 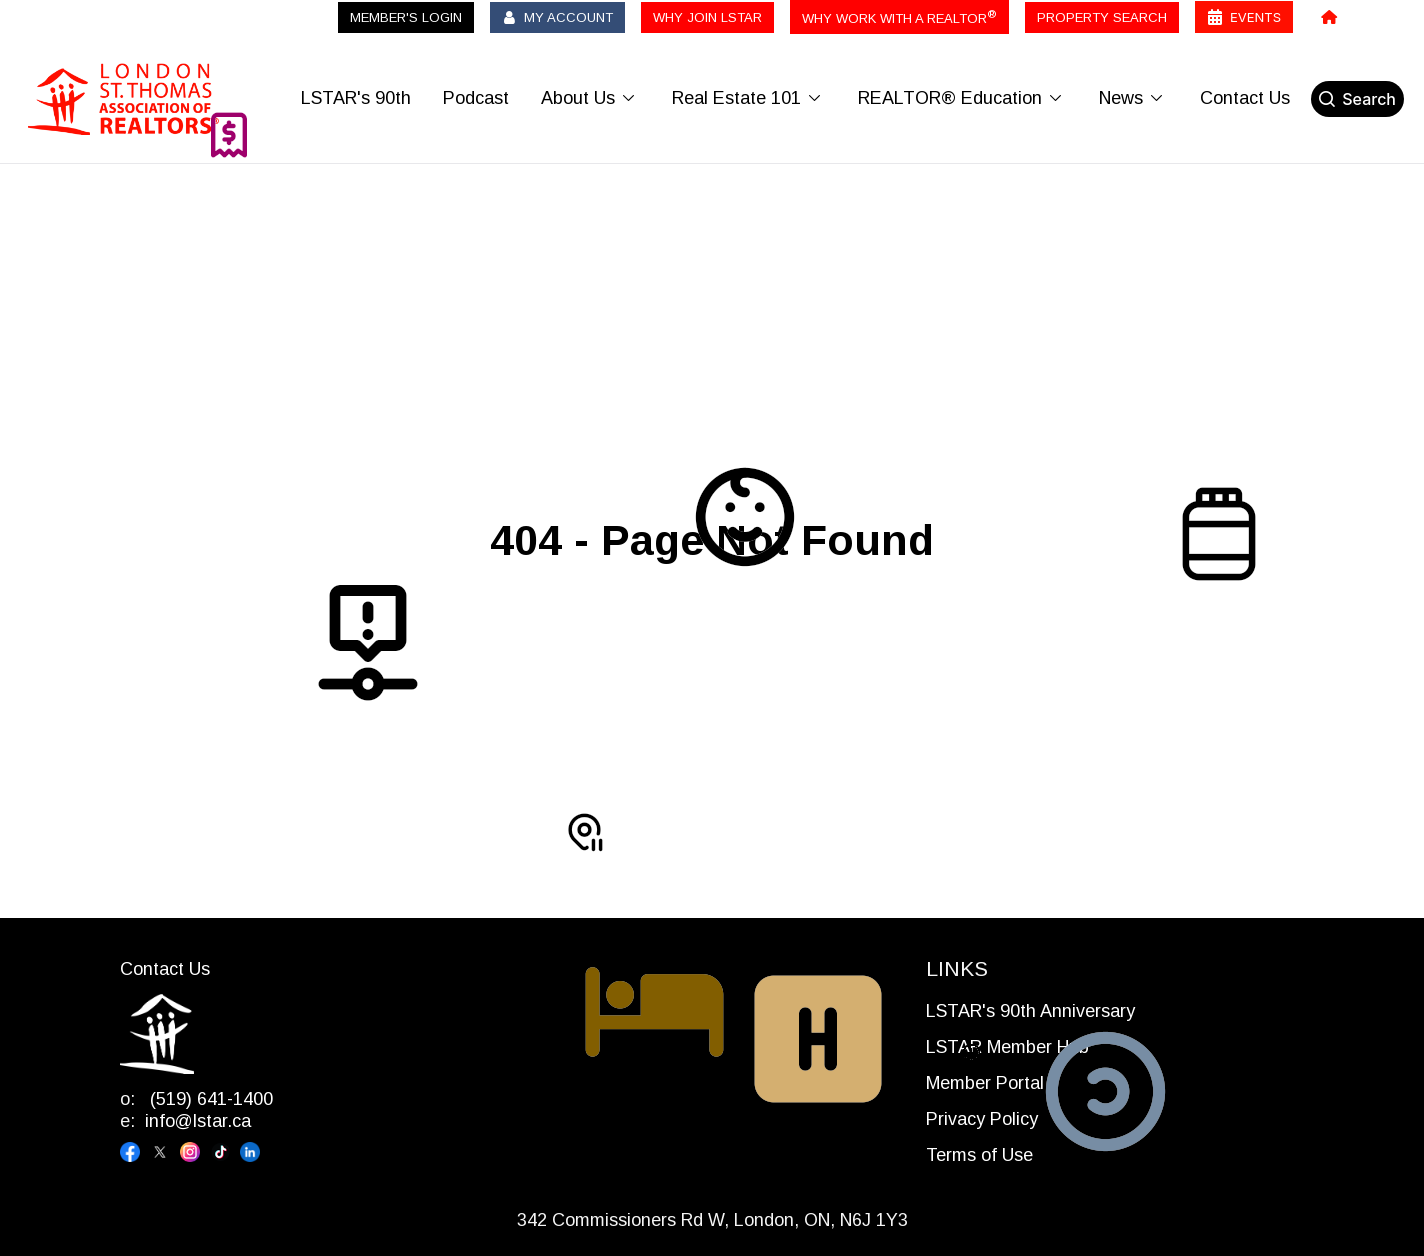 What do you see at coordinates (229, 135) in the screenshot?
I see `view purchase receipt or transaction details` at bounding box center [229, 135].